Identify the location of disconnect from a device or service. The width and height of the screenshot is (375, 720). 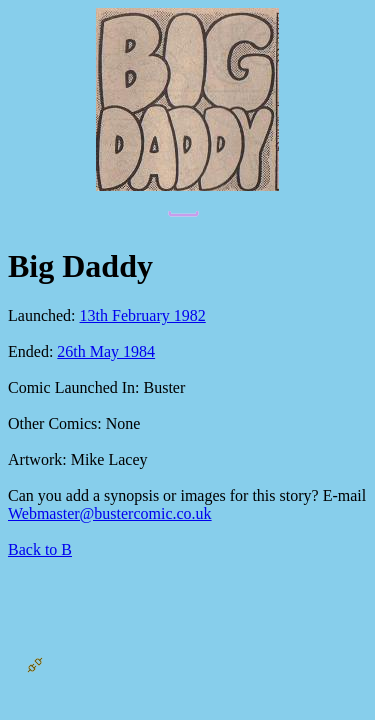
(35, 665).